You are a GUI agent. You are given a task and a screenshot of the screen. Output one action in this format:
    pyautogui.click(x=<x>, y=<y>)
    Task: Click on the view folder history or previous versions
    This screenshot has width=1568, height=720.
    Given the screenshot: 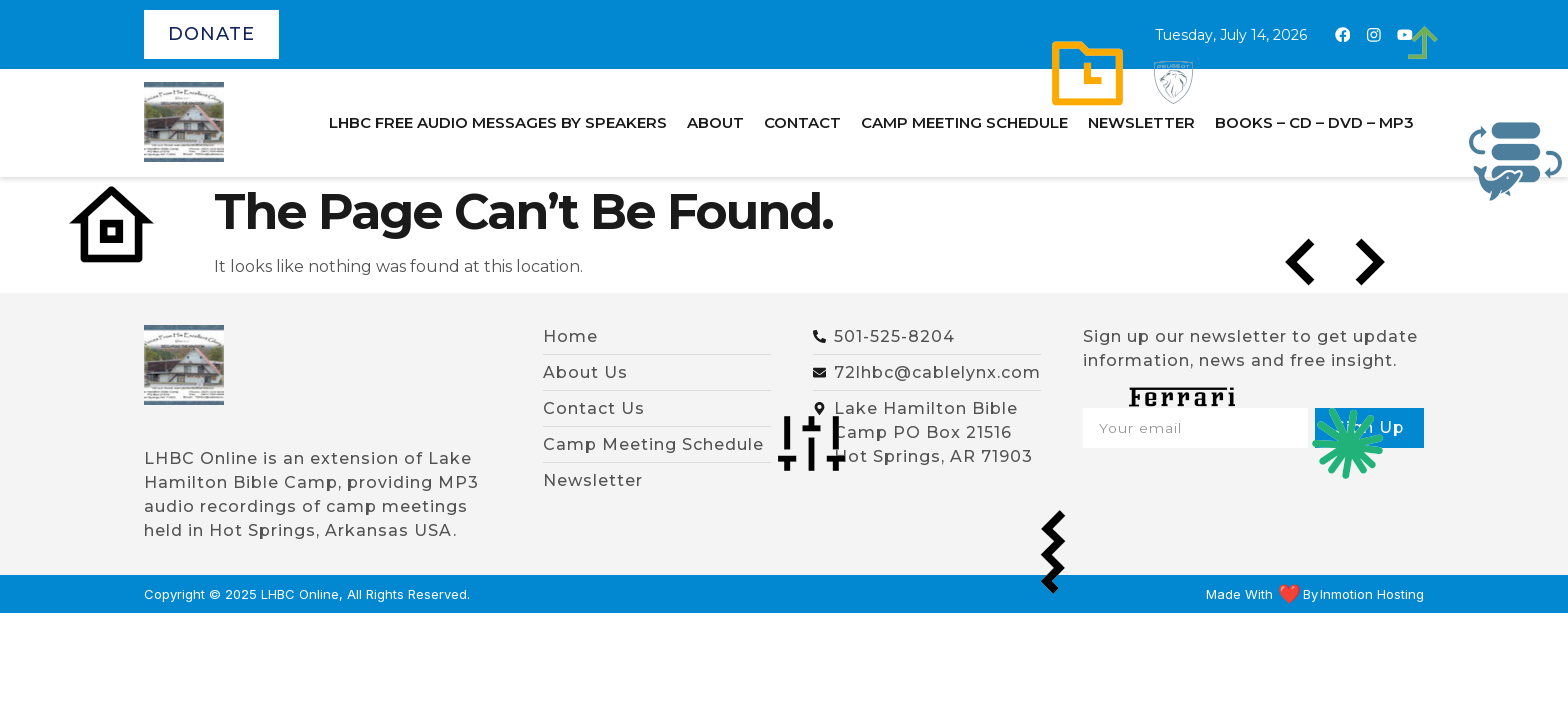 What is the action you would take?
    pyautogui.click(x=1087, y=73)
    